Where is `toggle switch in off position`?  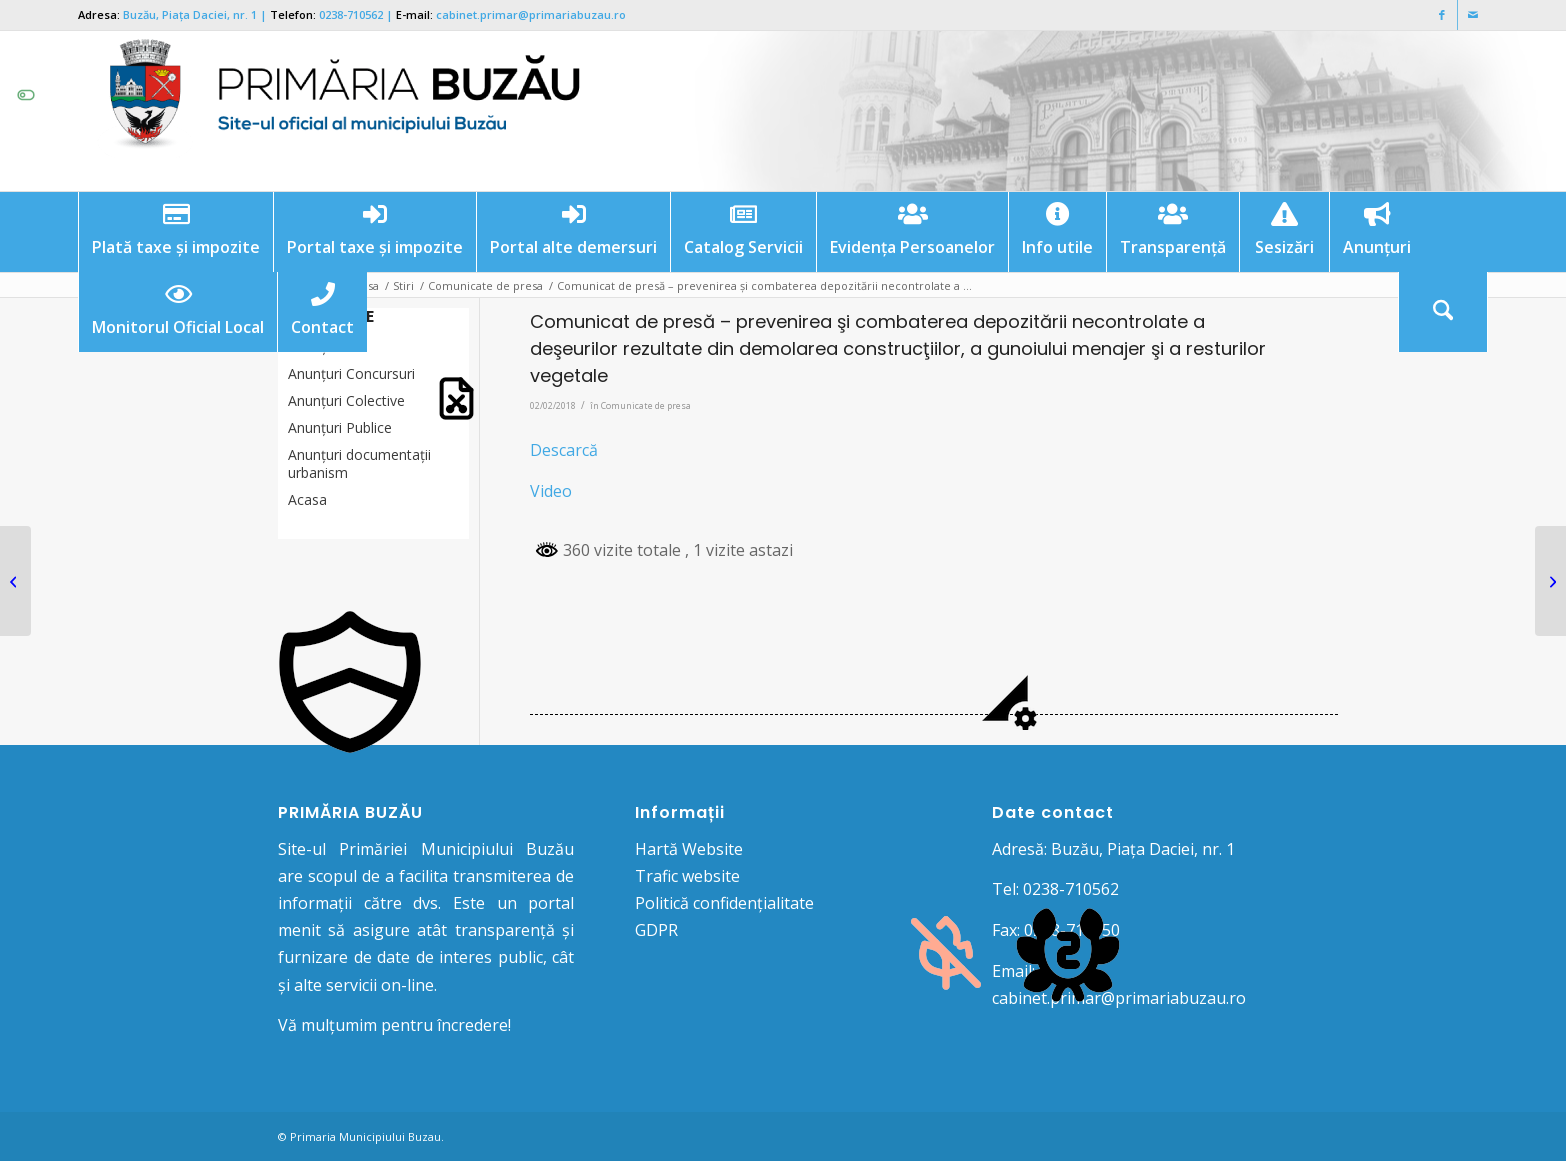
toggle switch in off position is located at coordinates (26, 95).